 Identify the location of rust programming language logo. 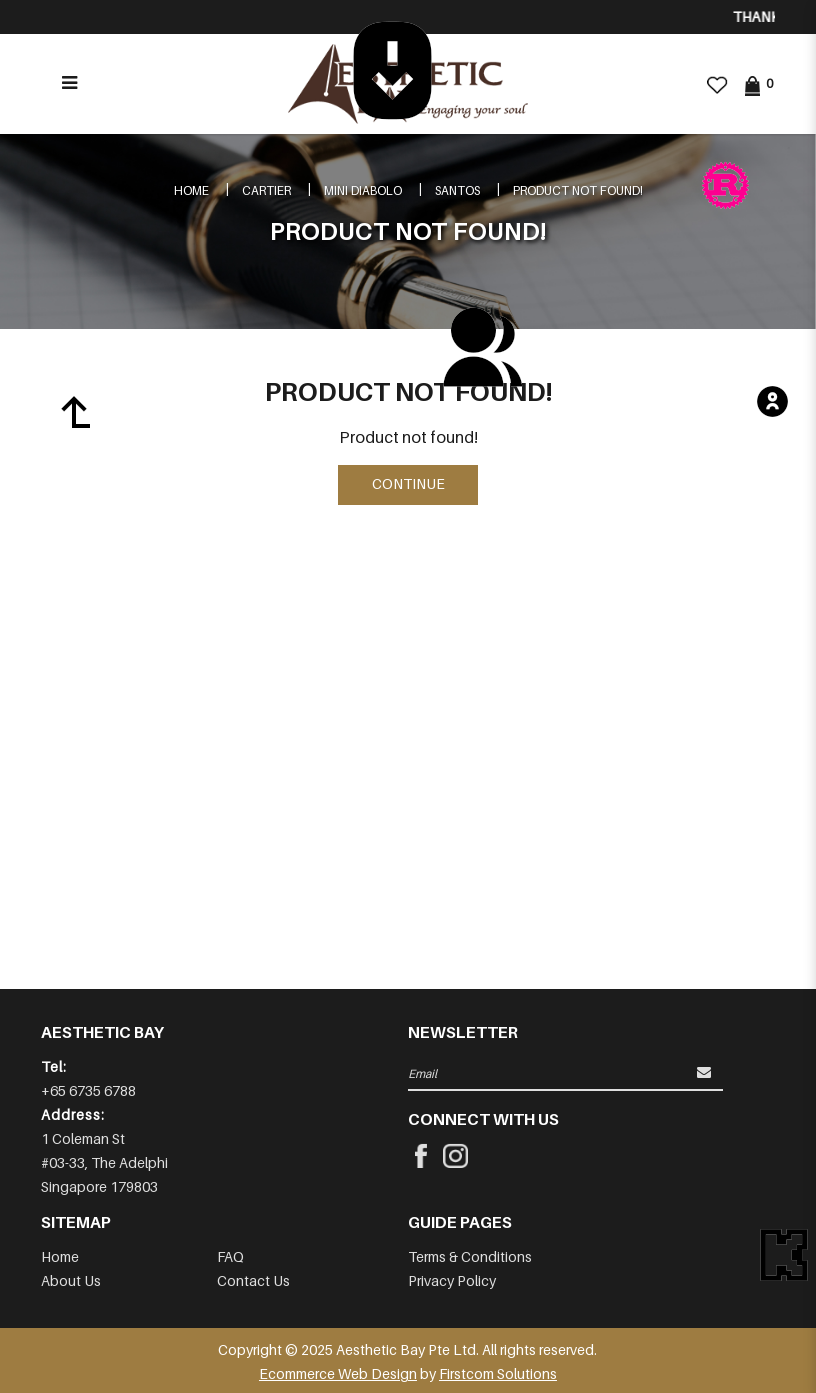
(725, 185).